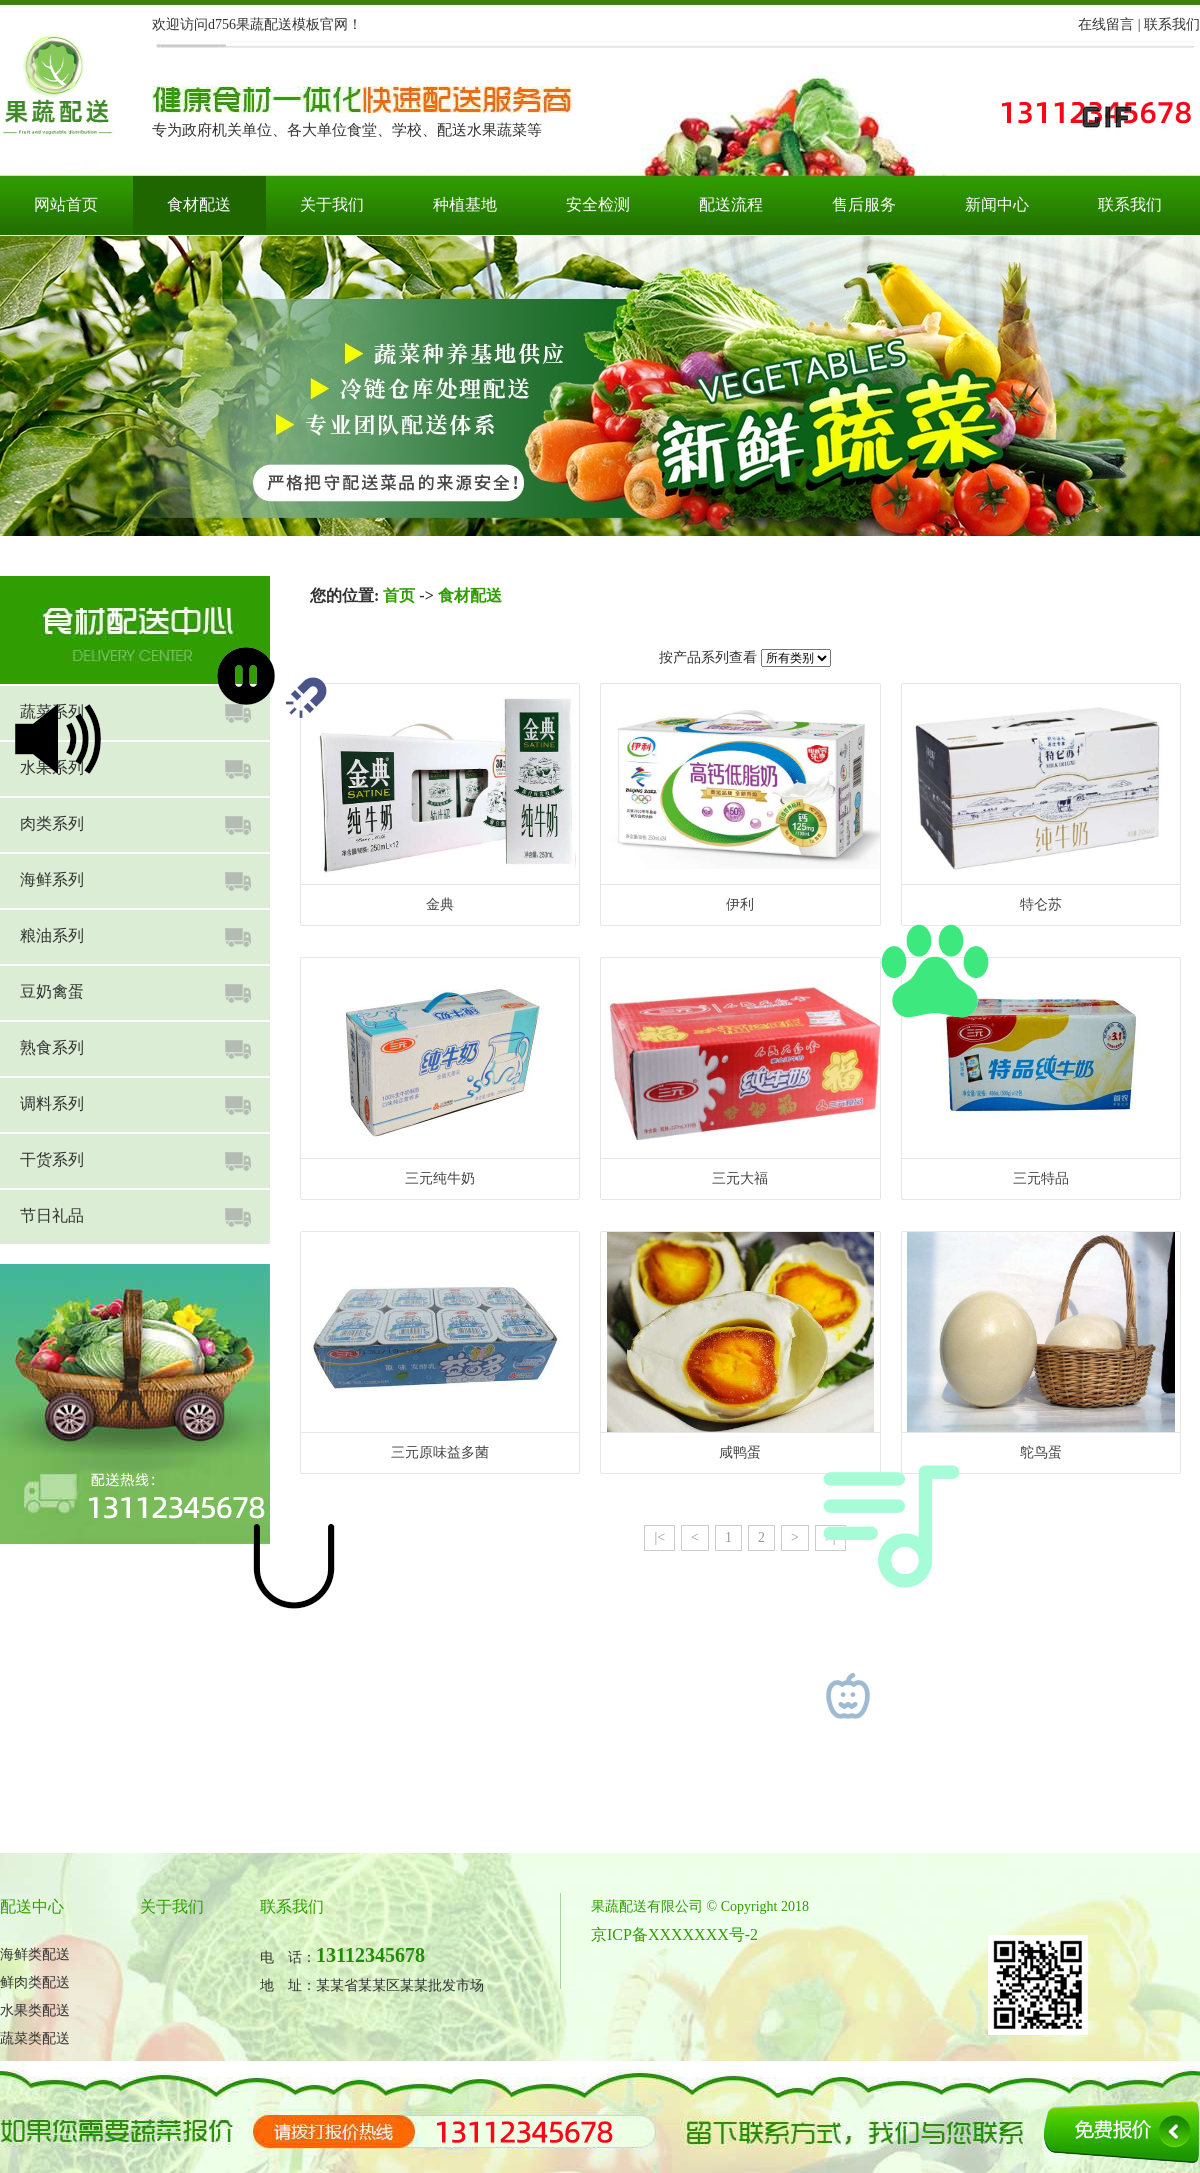 This screenshot has height=2173, width=1200. Describe the element at coordinates (294, 1560) in the screenshot. I see `perform a union operation on selected shapes` at that location.